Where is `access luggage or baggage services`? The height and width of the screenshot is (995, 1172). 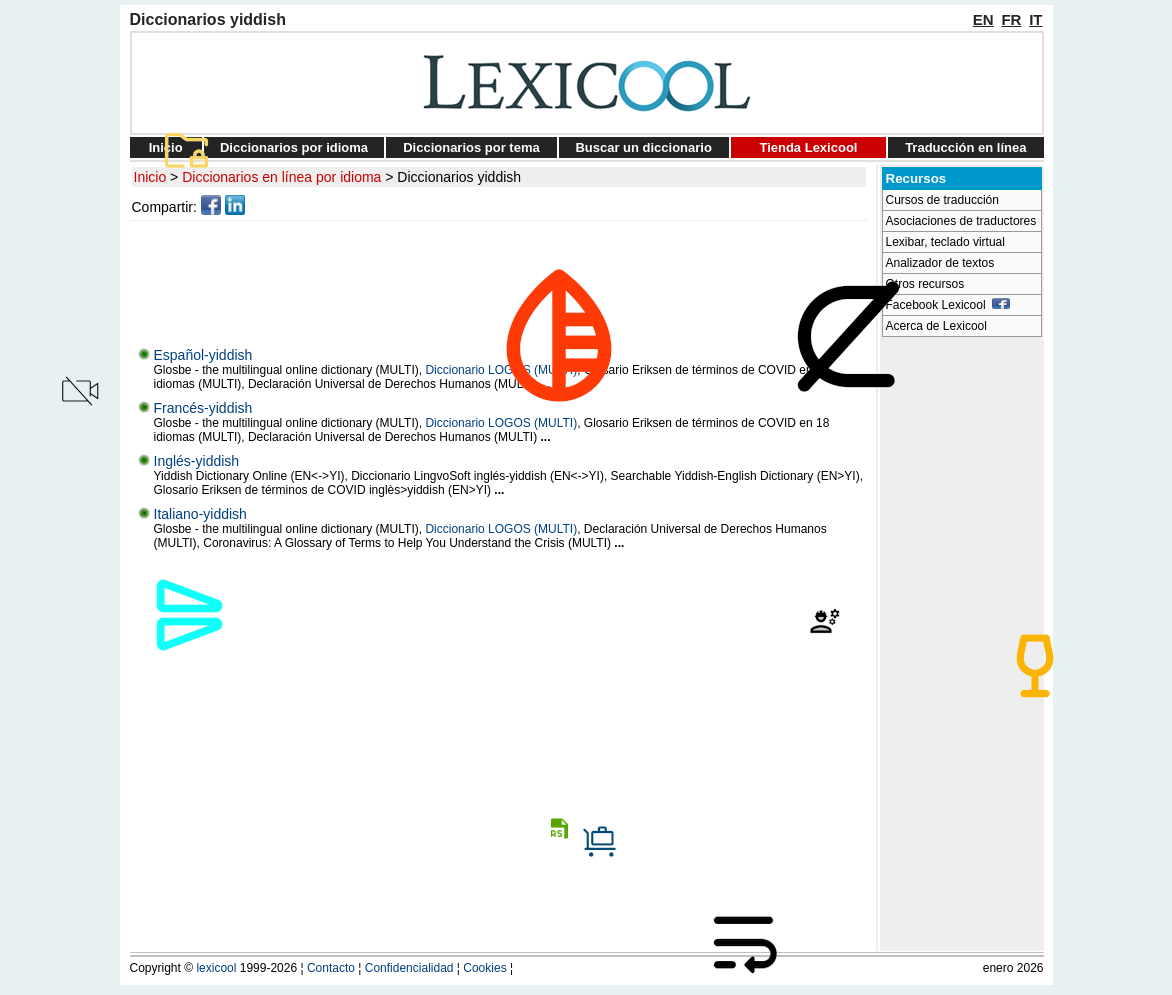
access luggage or baggage services is located at coordinates (599, 841).